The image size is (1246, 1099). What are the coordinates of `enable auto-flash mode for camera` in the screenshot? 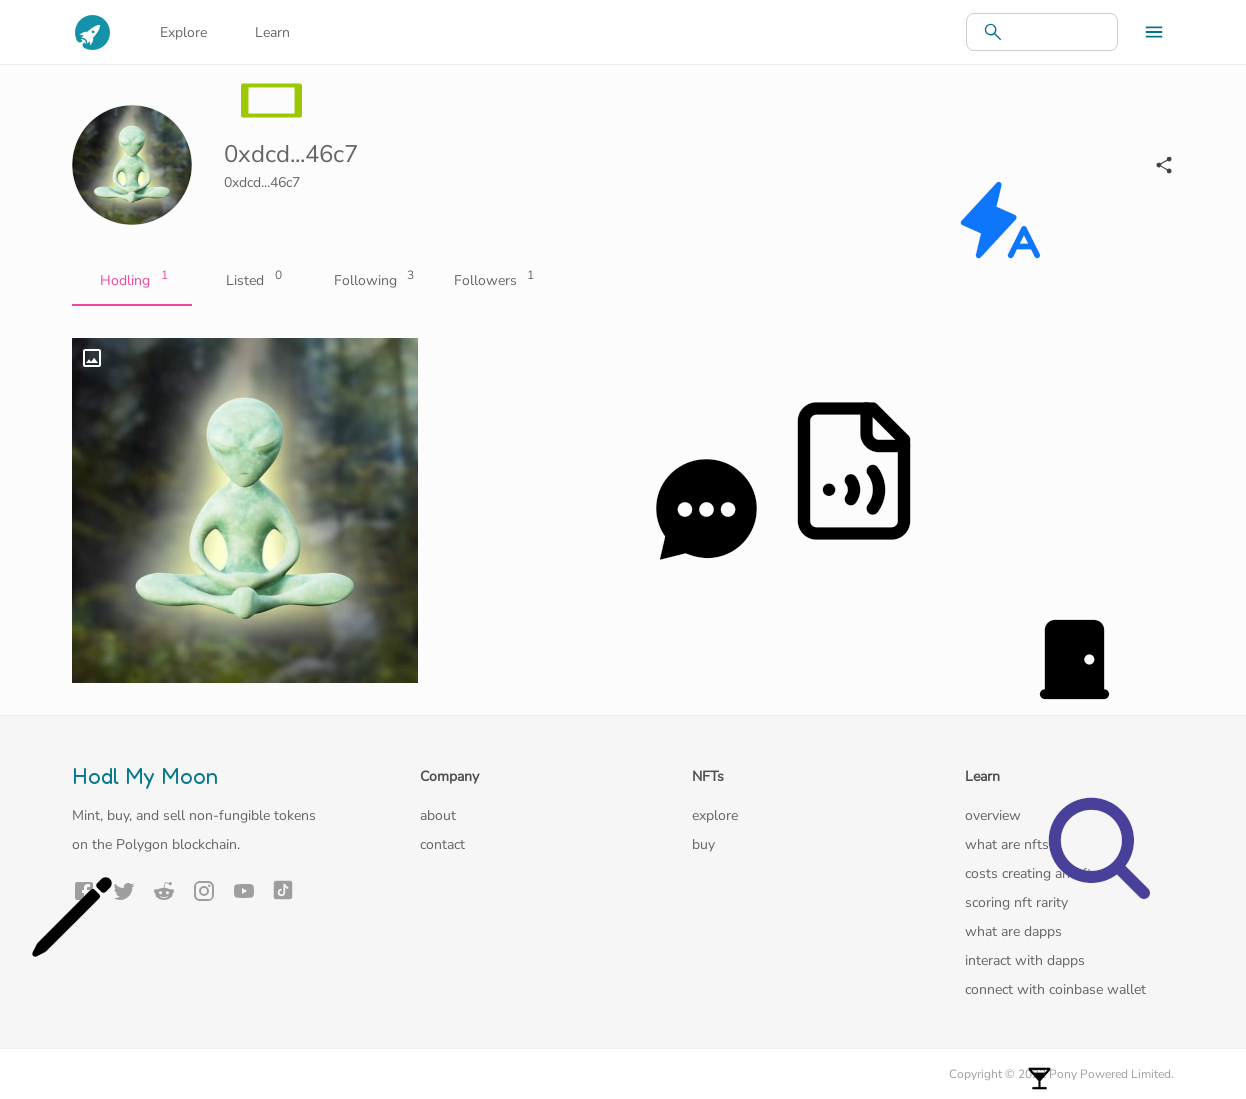 It's located at (999, 223).